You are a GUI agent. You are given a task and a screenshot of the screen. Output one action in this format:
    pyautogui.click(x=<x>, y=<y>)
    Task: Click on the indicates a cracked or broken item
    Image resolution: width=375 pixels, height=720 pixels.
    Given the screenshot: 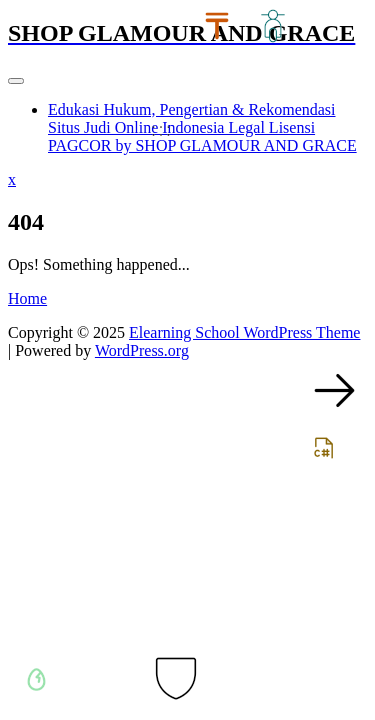 What is the action you would take?
    pyautogui.click(x=36, y=679)
    